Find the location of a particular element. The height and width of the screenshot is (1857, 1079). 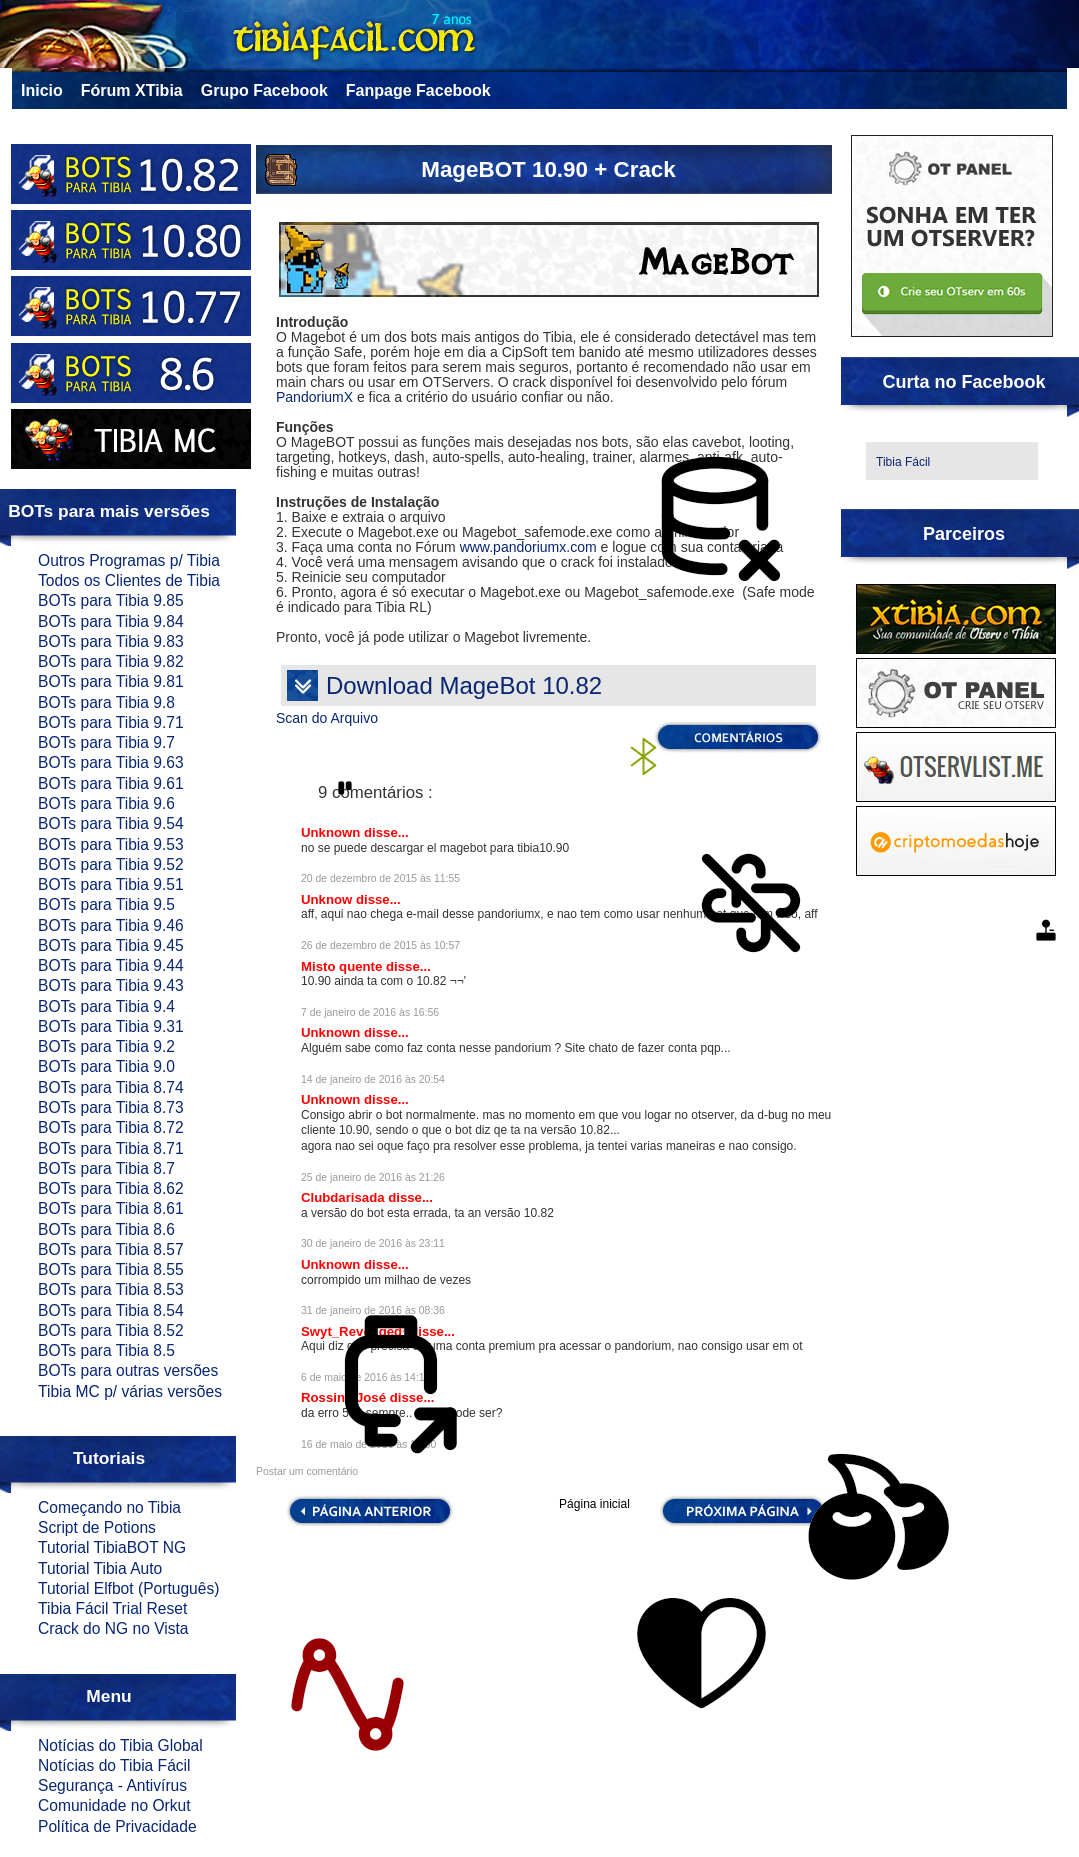

share content from your smartwatch is located at coordinates (391, 1381).